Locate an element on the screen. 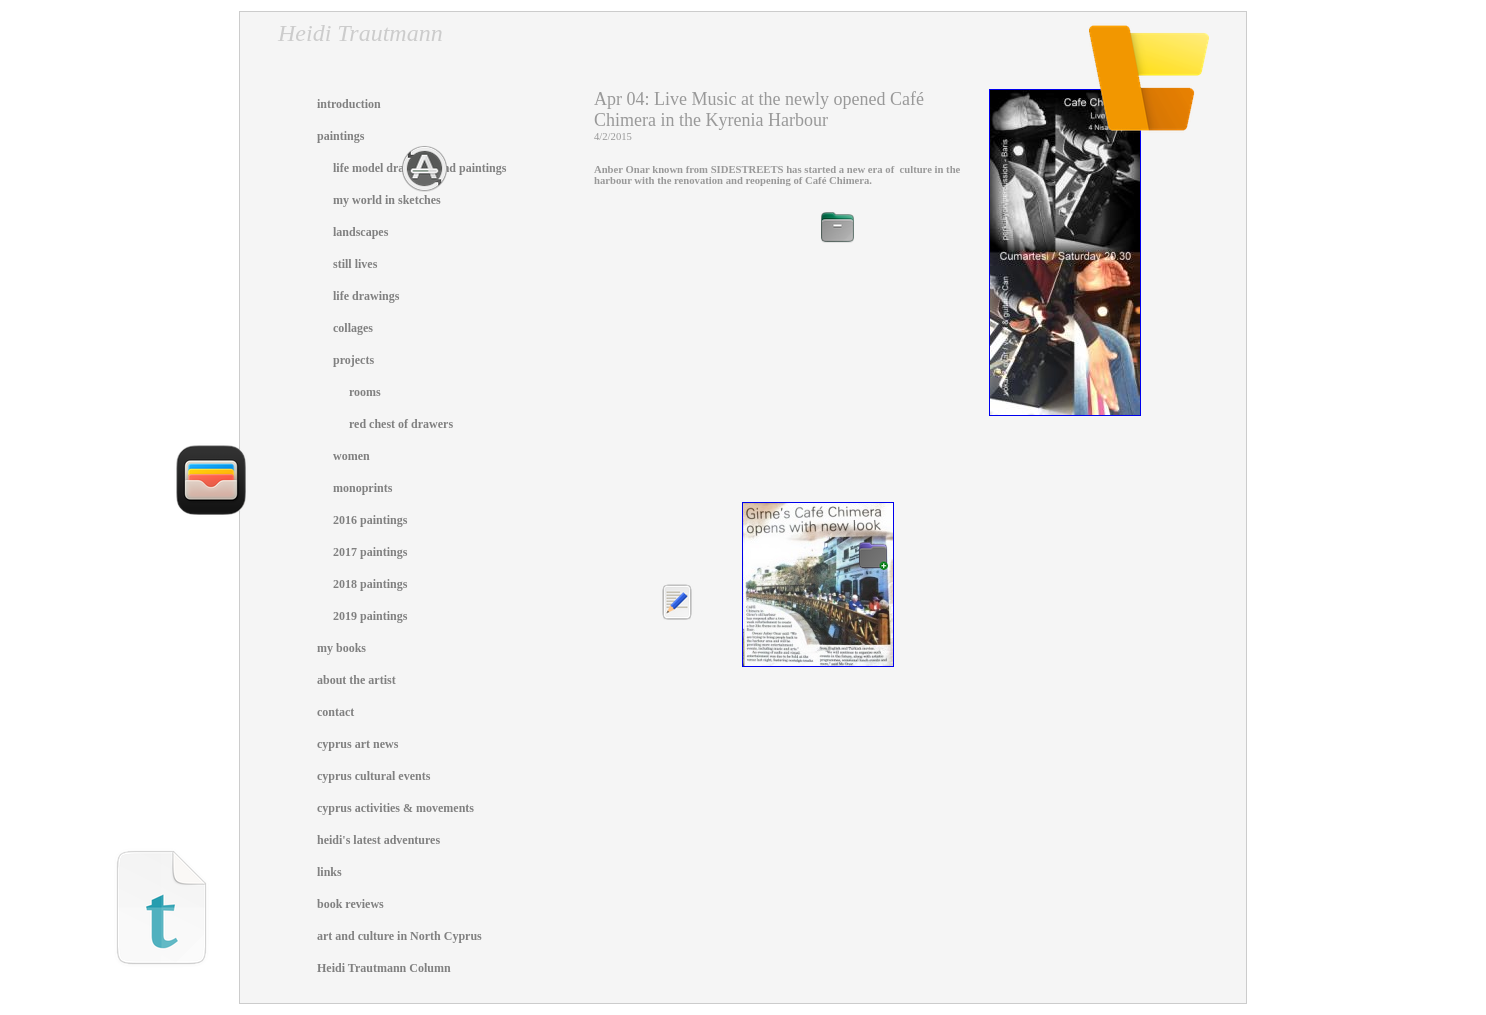 Image resolution: width=1486 pixels, height=1015 pixels. open file manager application is located at coordinates (837, 226).